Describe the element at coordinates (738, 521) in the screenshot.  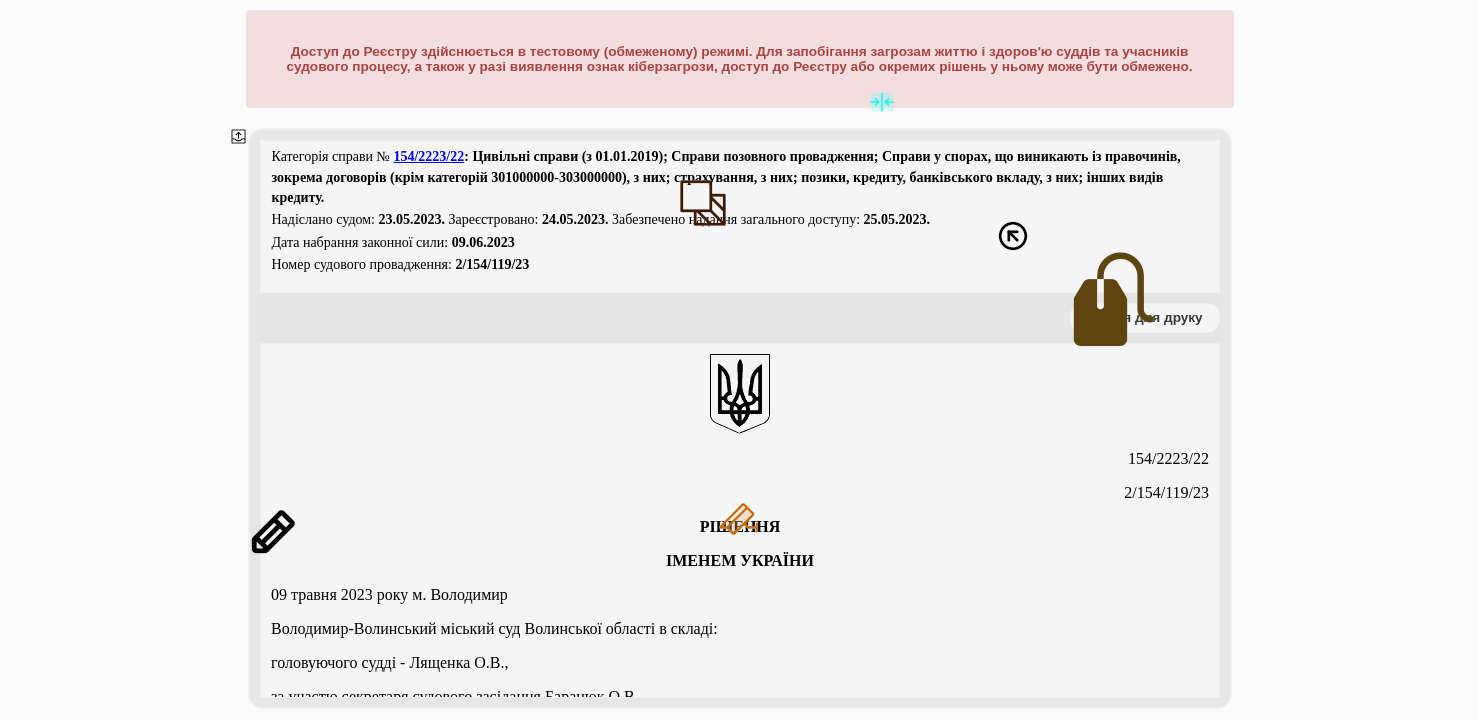
I see `access security camera settings` at that location.